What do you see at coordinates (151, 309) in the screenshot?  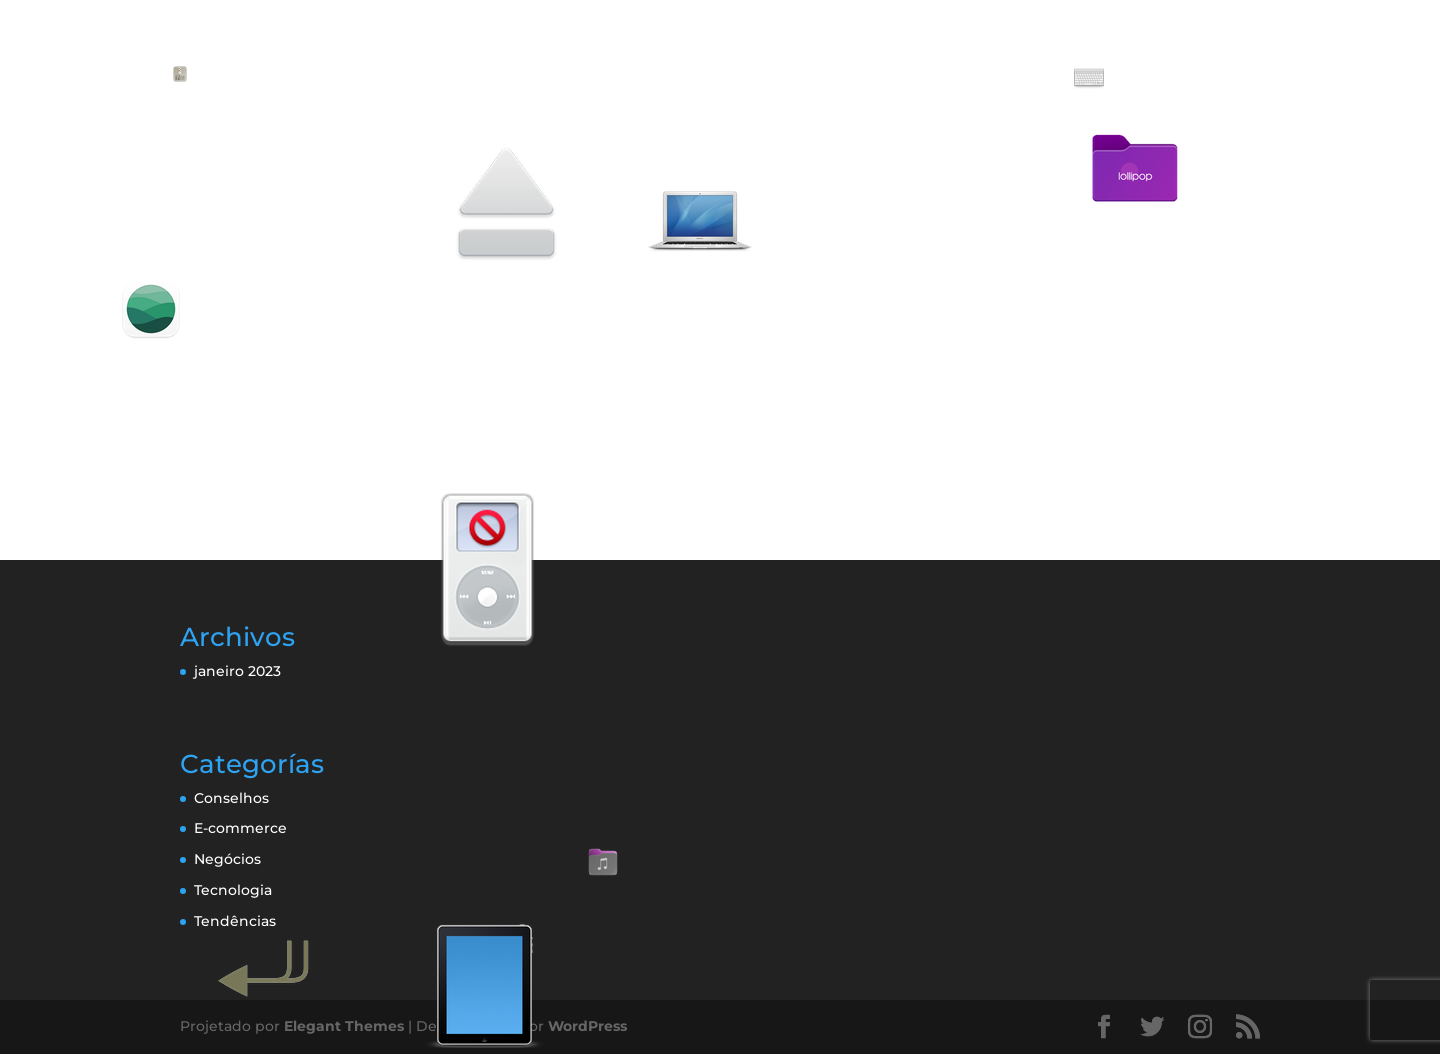 I see `open Flow app for focus or productivity sessions` at bounding box center [151, 309].